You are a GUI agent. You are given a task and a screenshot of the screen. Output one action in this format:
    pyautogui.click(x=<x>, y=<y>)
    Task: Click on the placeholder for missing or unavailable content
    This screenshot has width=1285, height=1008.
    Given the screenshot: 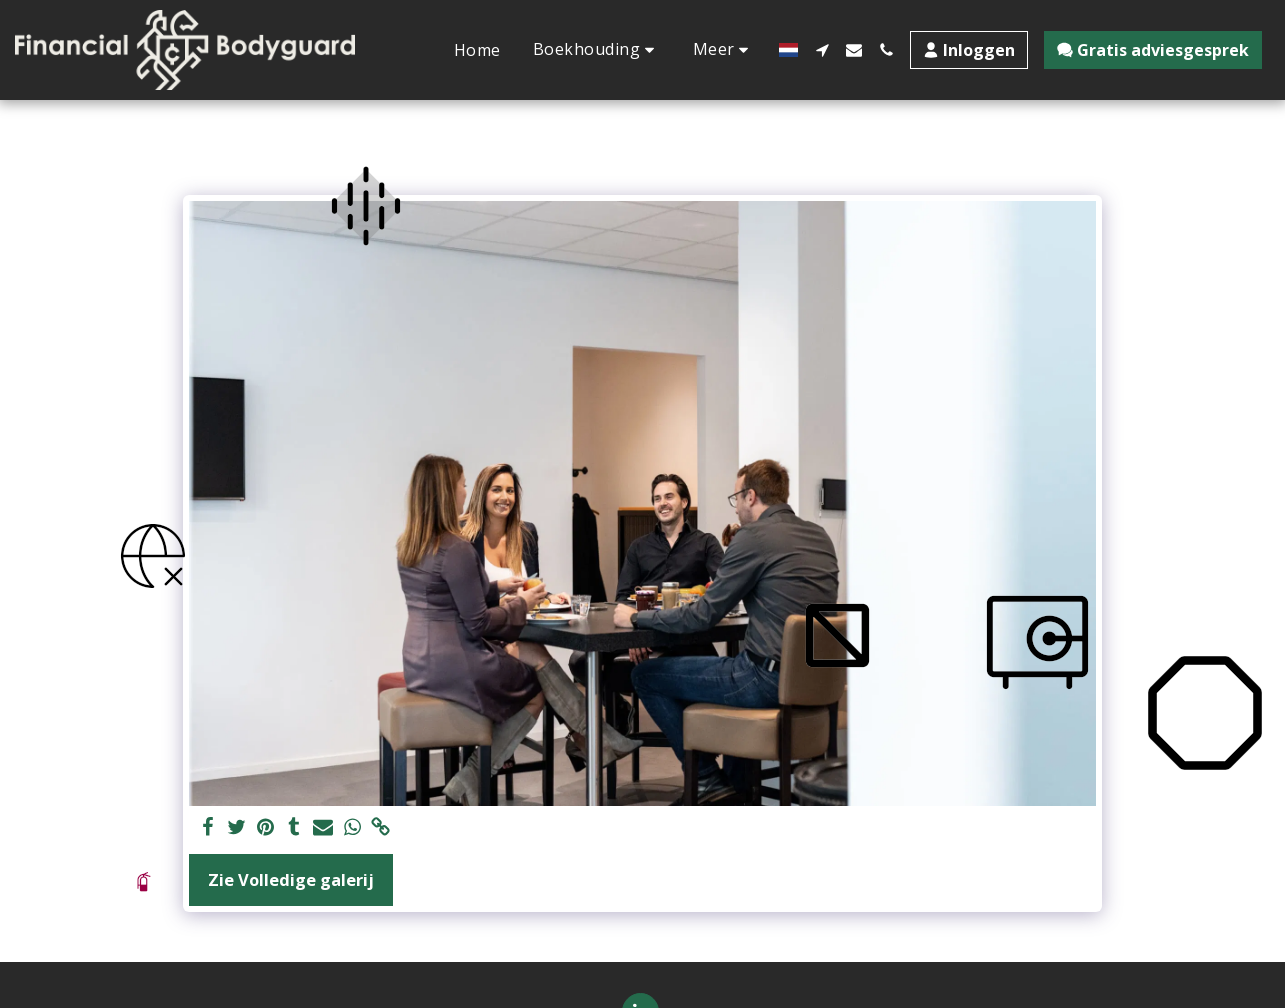 What is the action you would take?
    pyautogui.click(x=837, y=635)
    